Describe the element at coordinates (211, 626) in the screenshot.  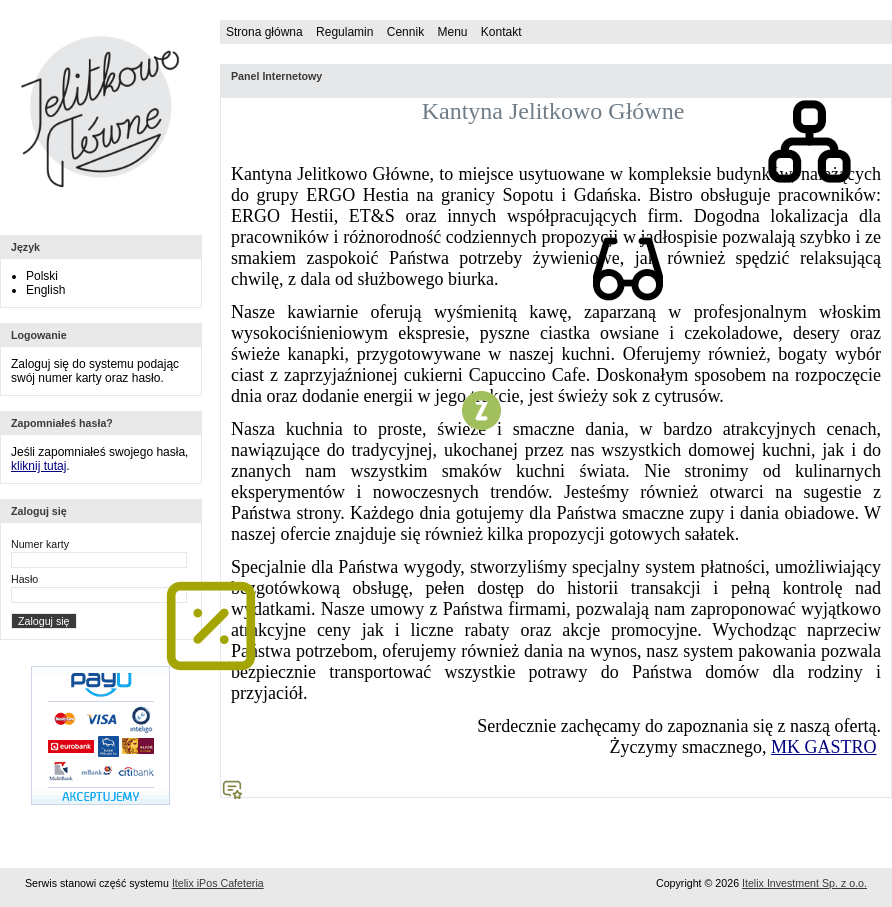
I see `view discount or percentage-based pricing` at that location.